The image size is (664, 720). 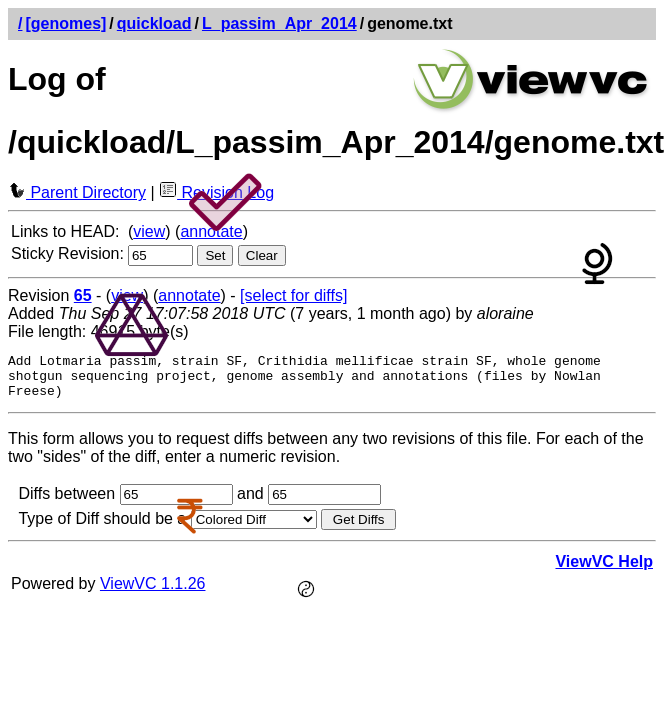 I want to click on toggle balance or harmony mode, so click(x=306, y=589).